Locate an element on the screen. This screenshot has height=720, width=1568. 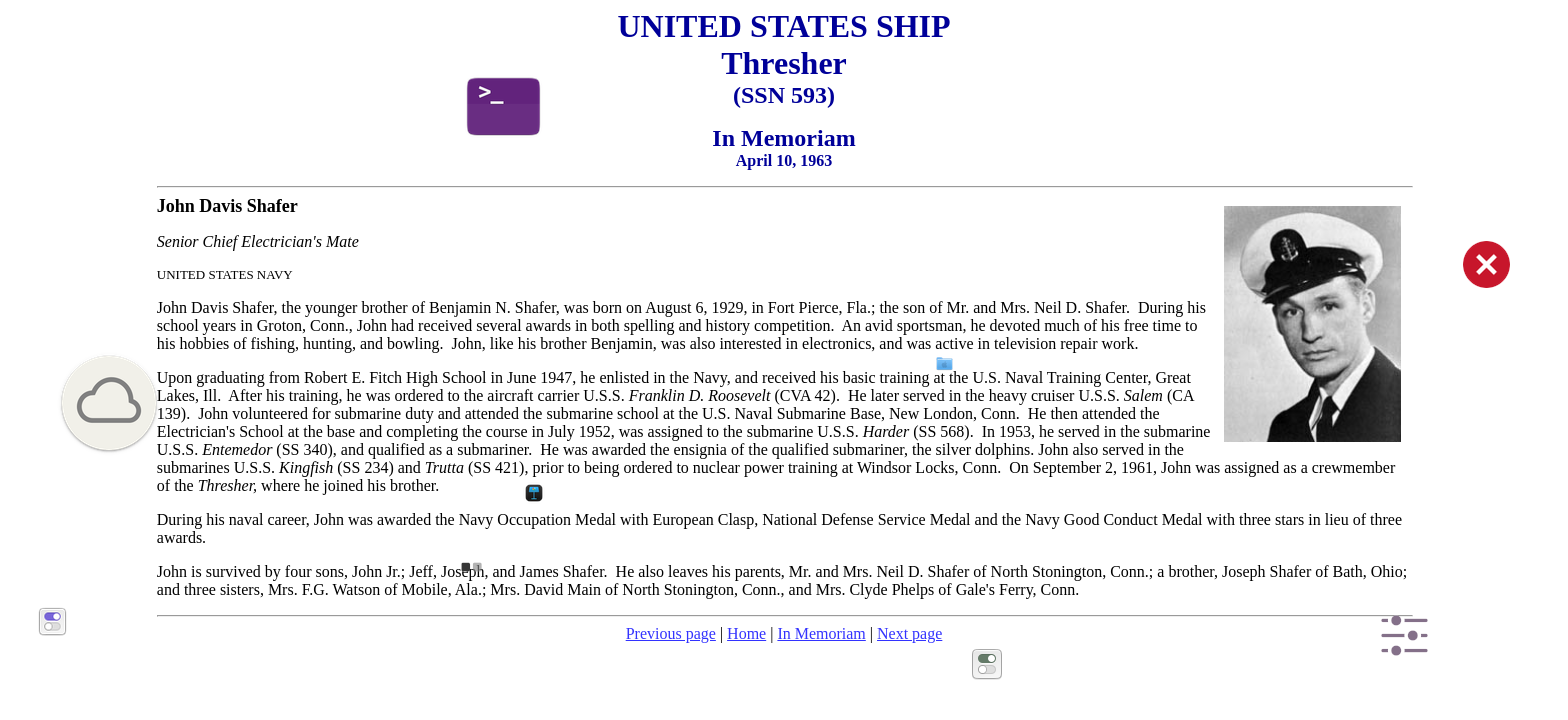
dropbox smart sync enabled for cloud-only storage is located at coordinates (109, 403).